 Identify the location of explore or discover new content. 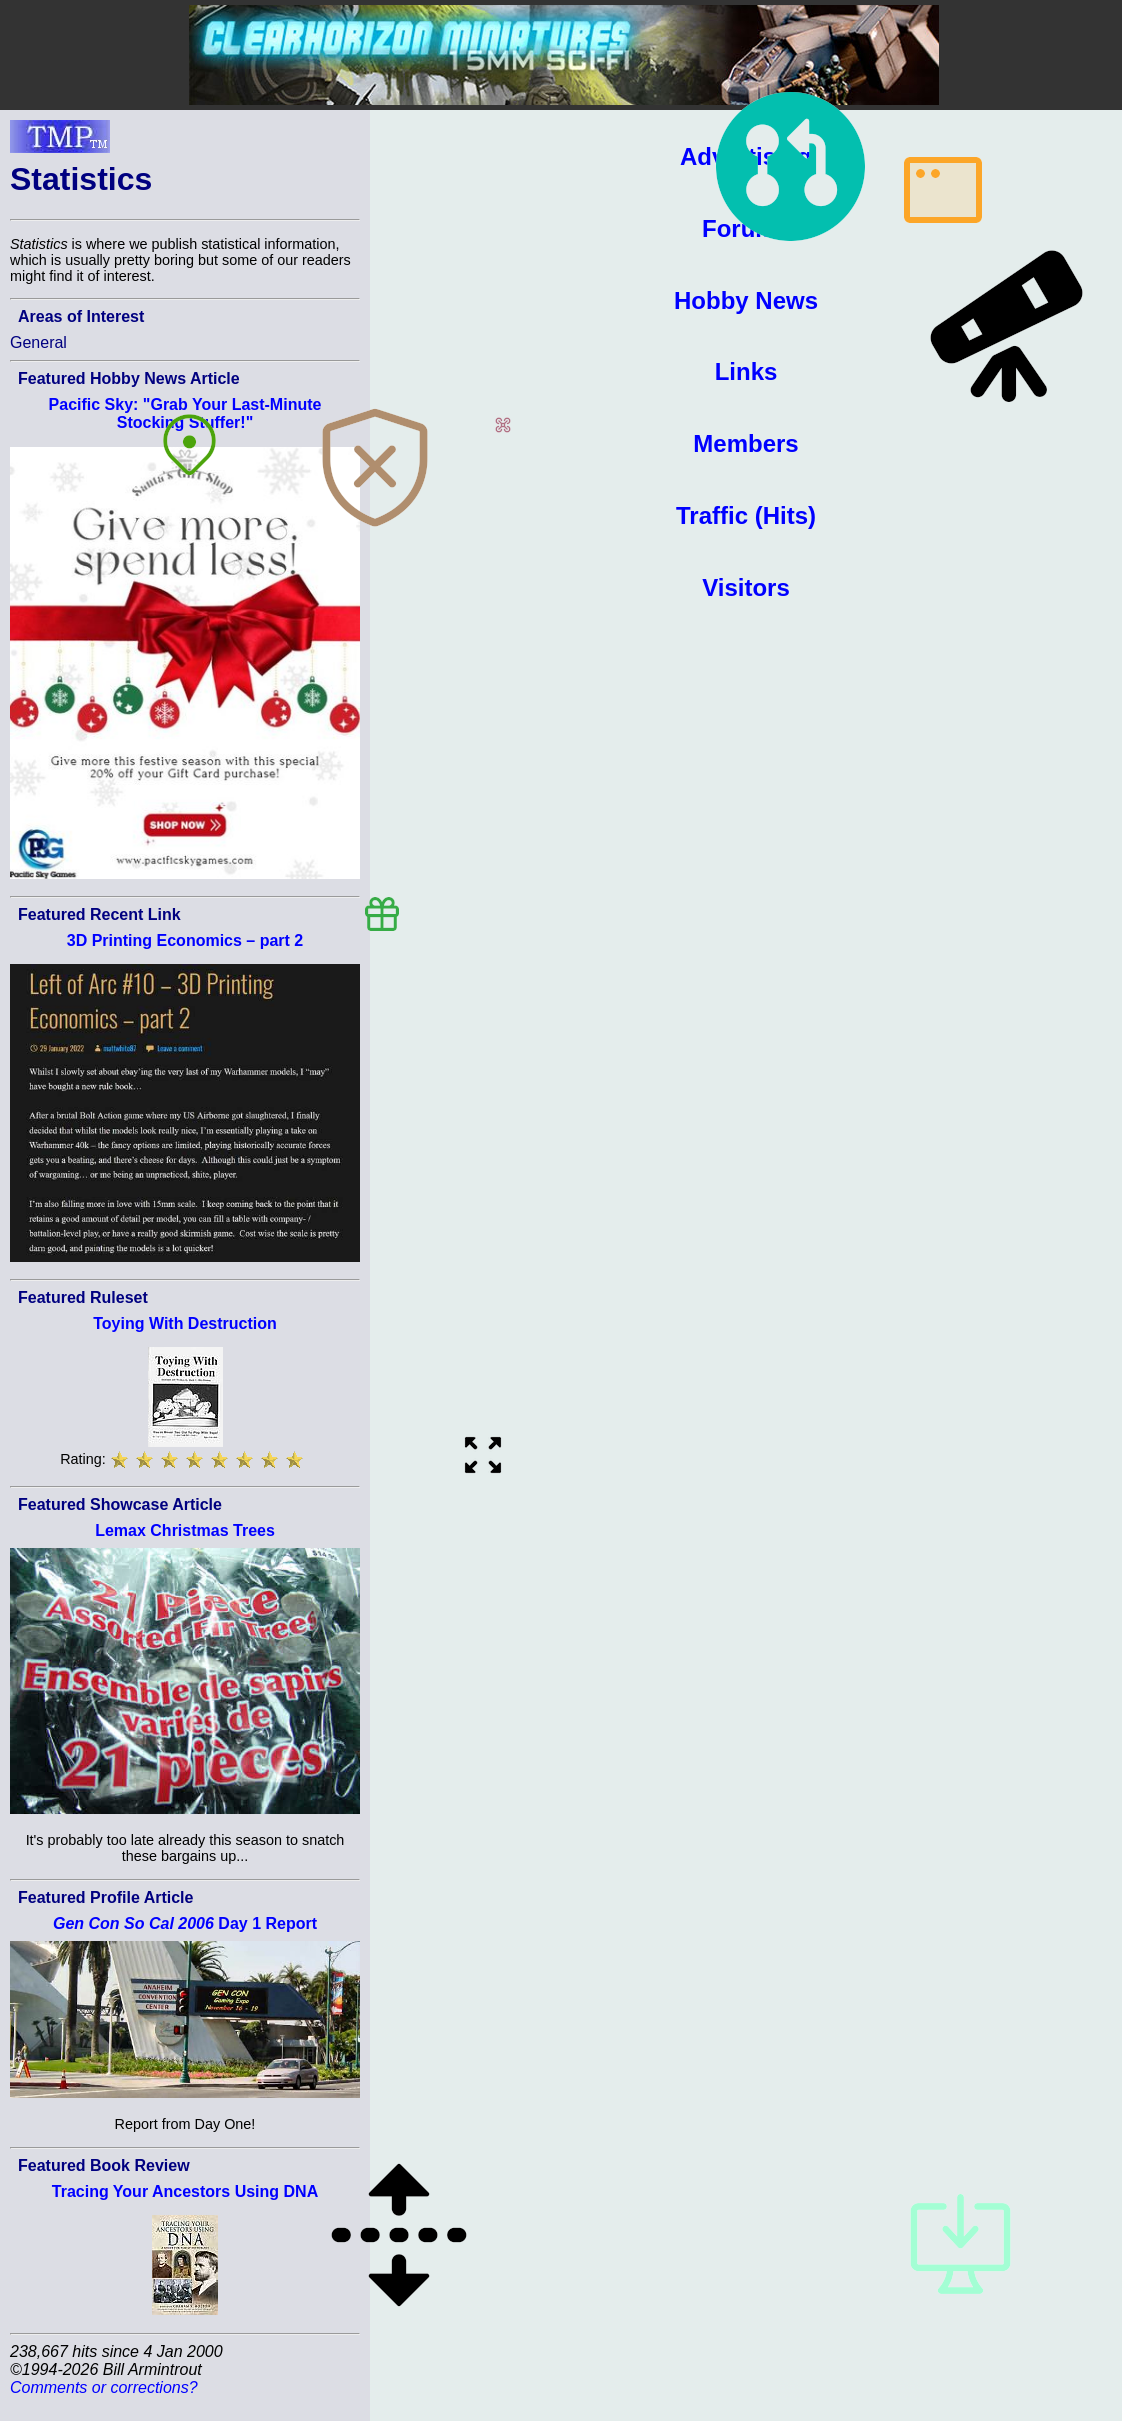
(1006, 325).